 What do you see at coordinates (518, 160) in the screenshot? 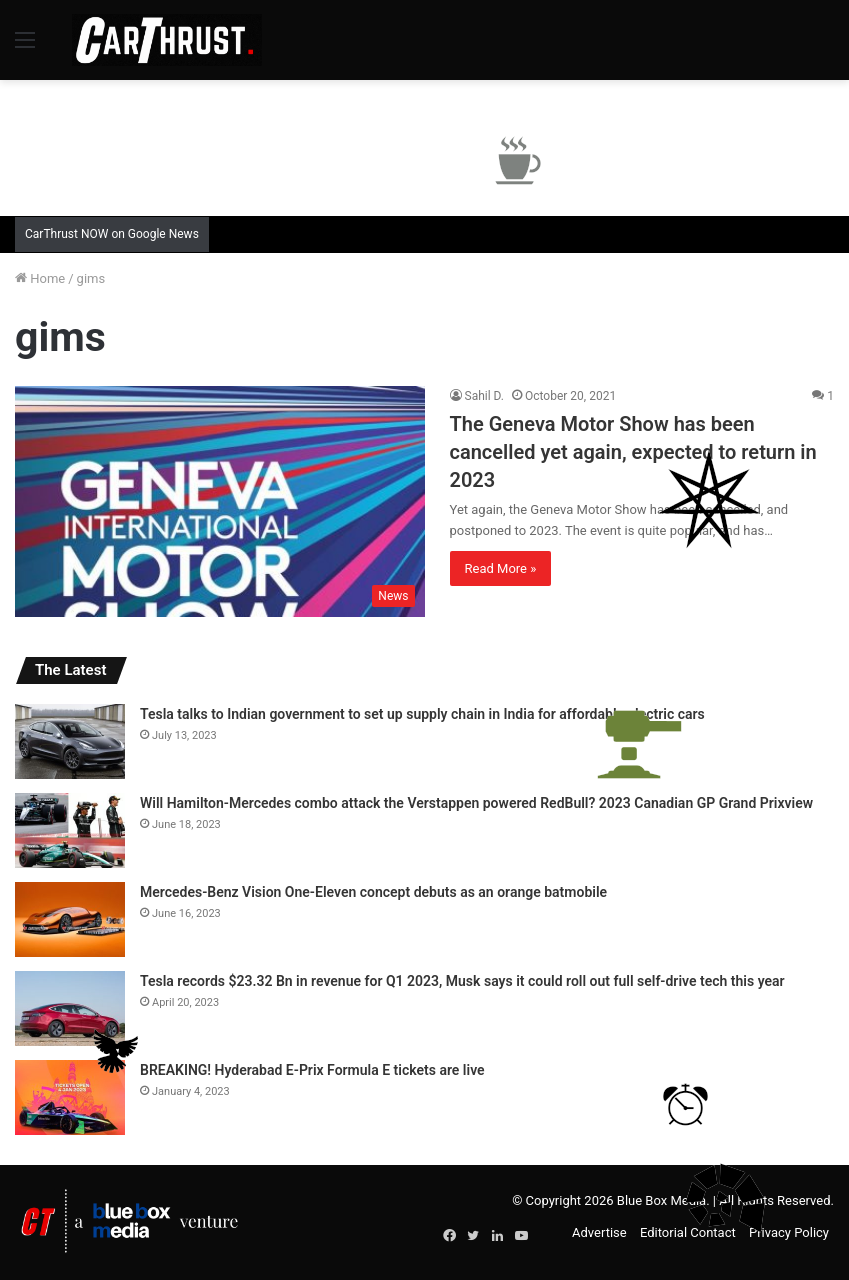
I see `find nearby coffee shops or cafés` at bounding box center [518, 160].